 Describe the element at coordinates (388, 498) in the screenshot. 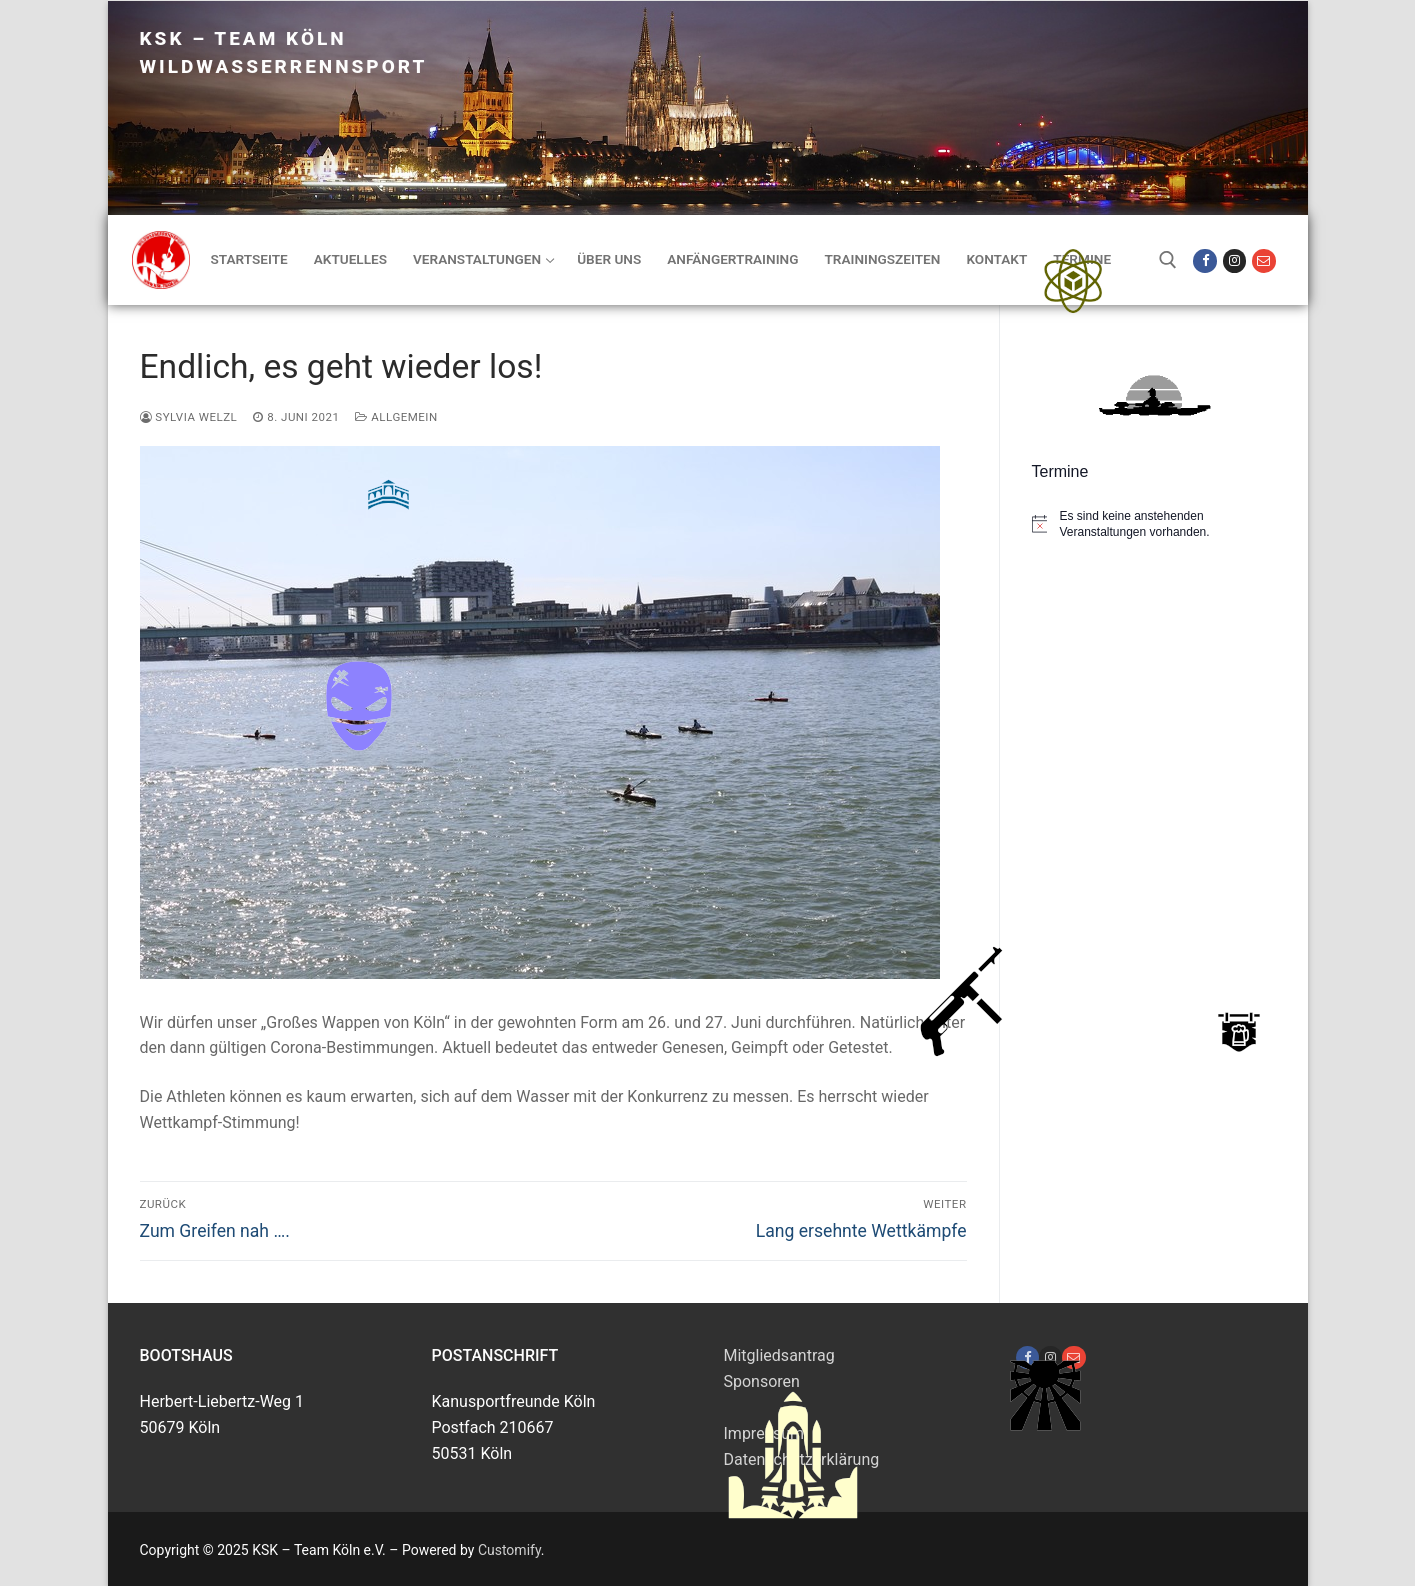

I see `explore Venice or Italian landmarks` at that location.